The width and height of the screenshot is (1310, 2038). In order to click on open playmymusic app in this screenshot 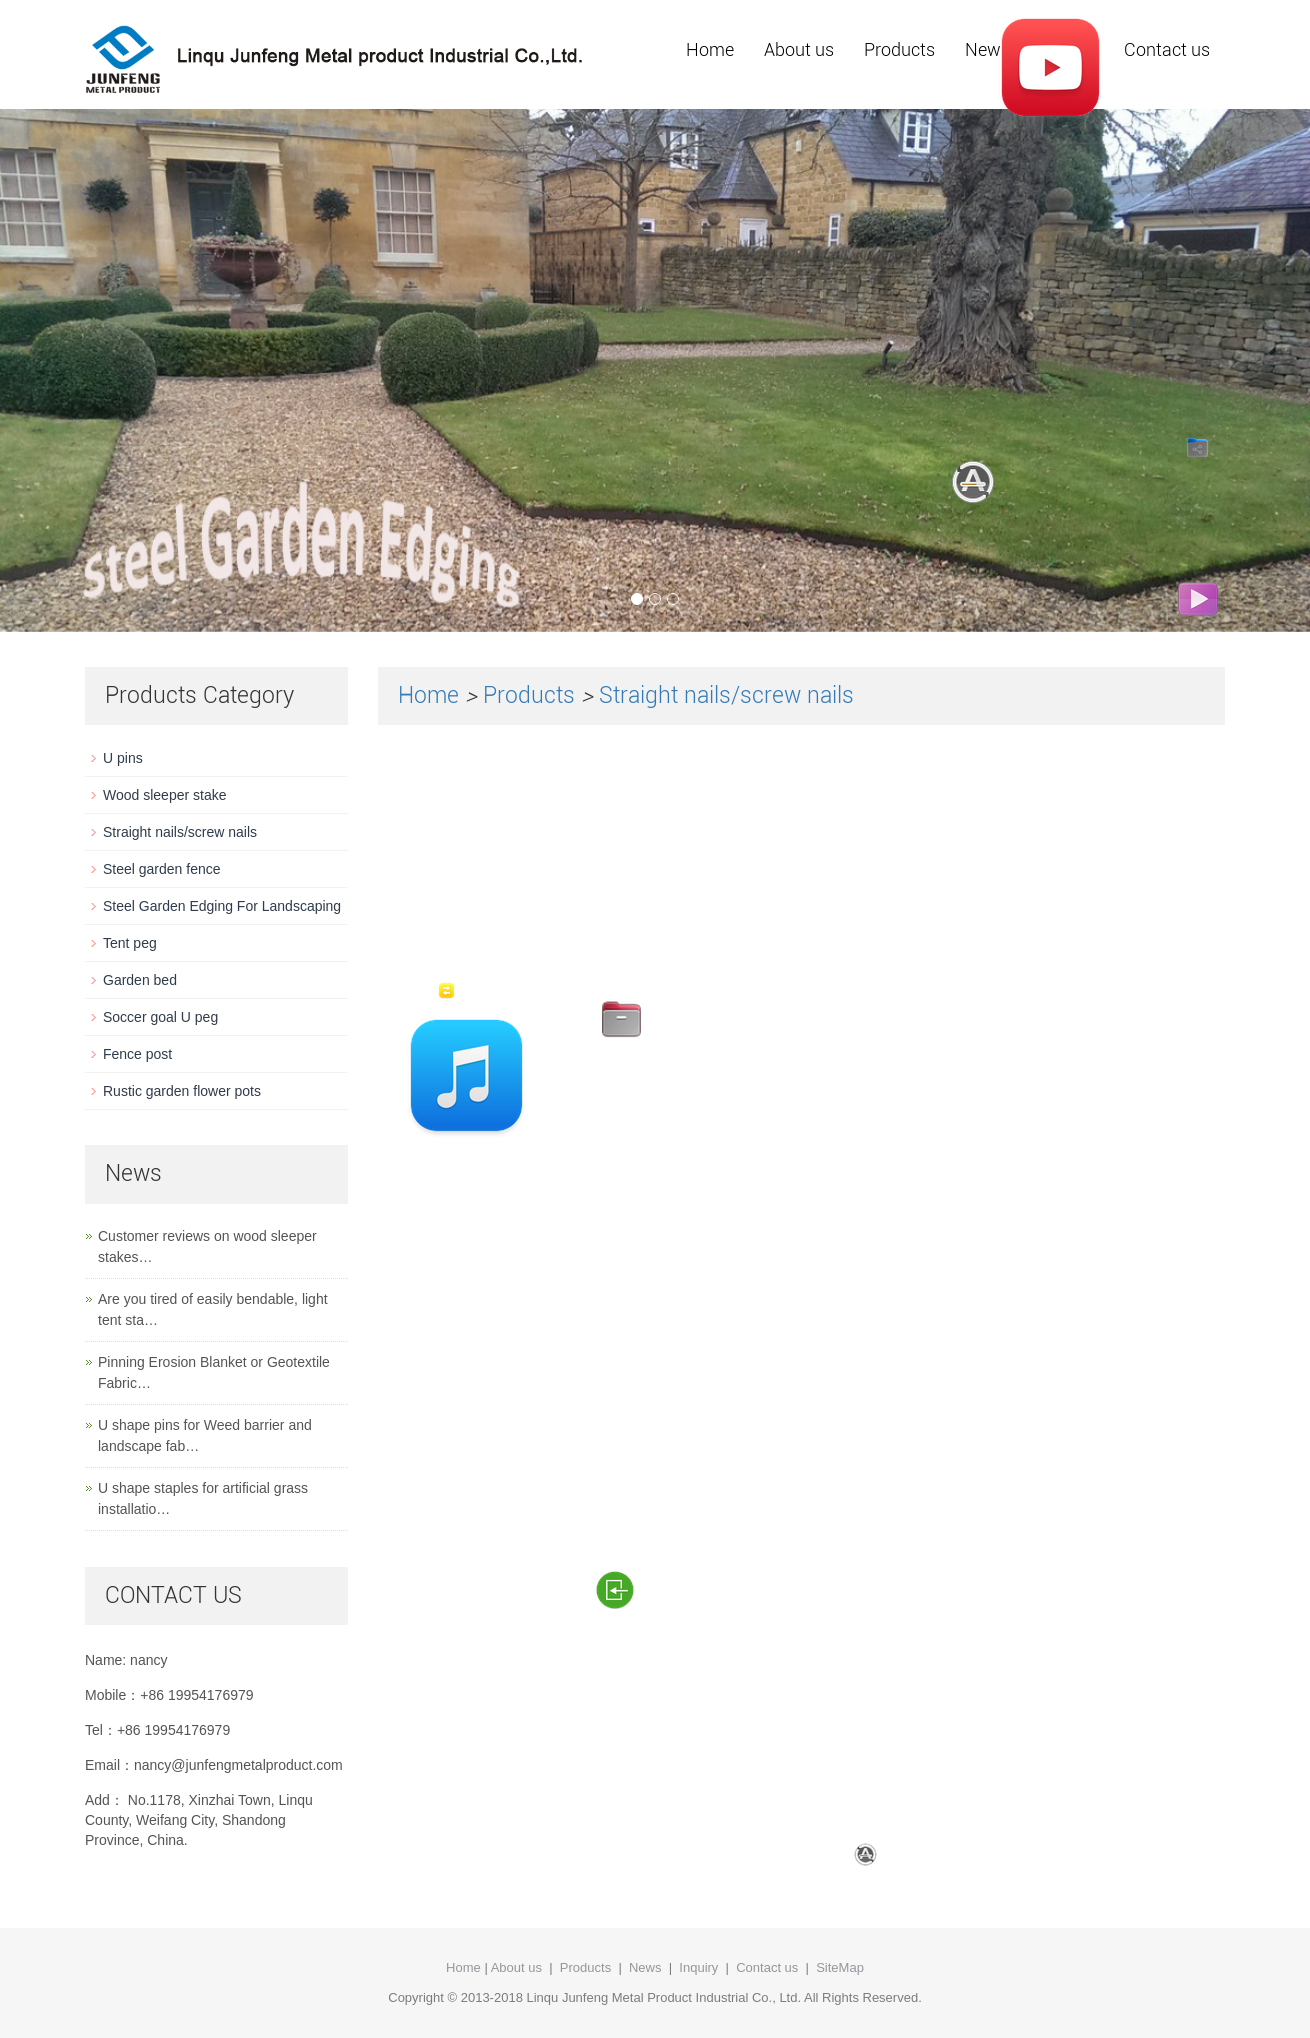, I will do `click(466, 1075)`.